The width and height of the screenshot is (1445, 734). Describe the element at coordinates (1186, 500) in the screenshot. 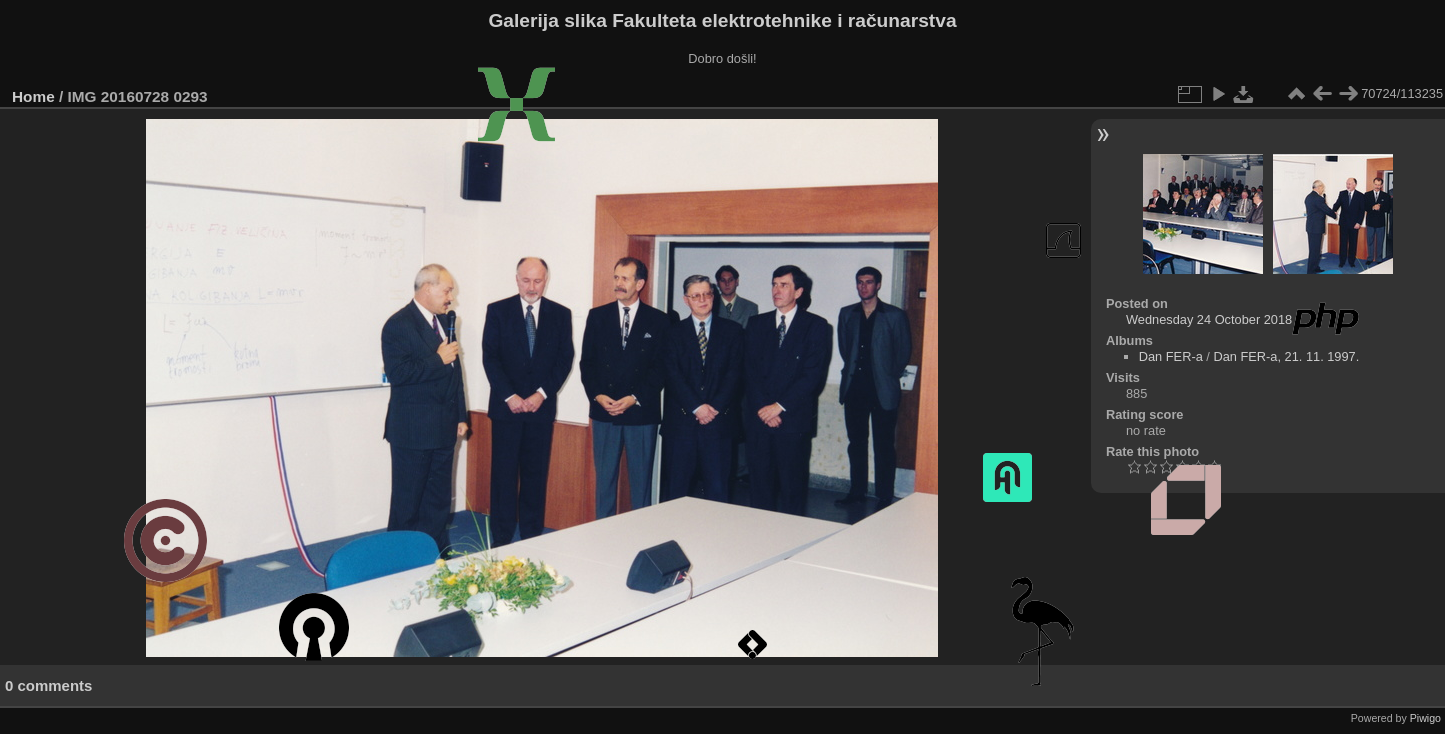

I see `aqua security company logo` at that location.